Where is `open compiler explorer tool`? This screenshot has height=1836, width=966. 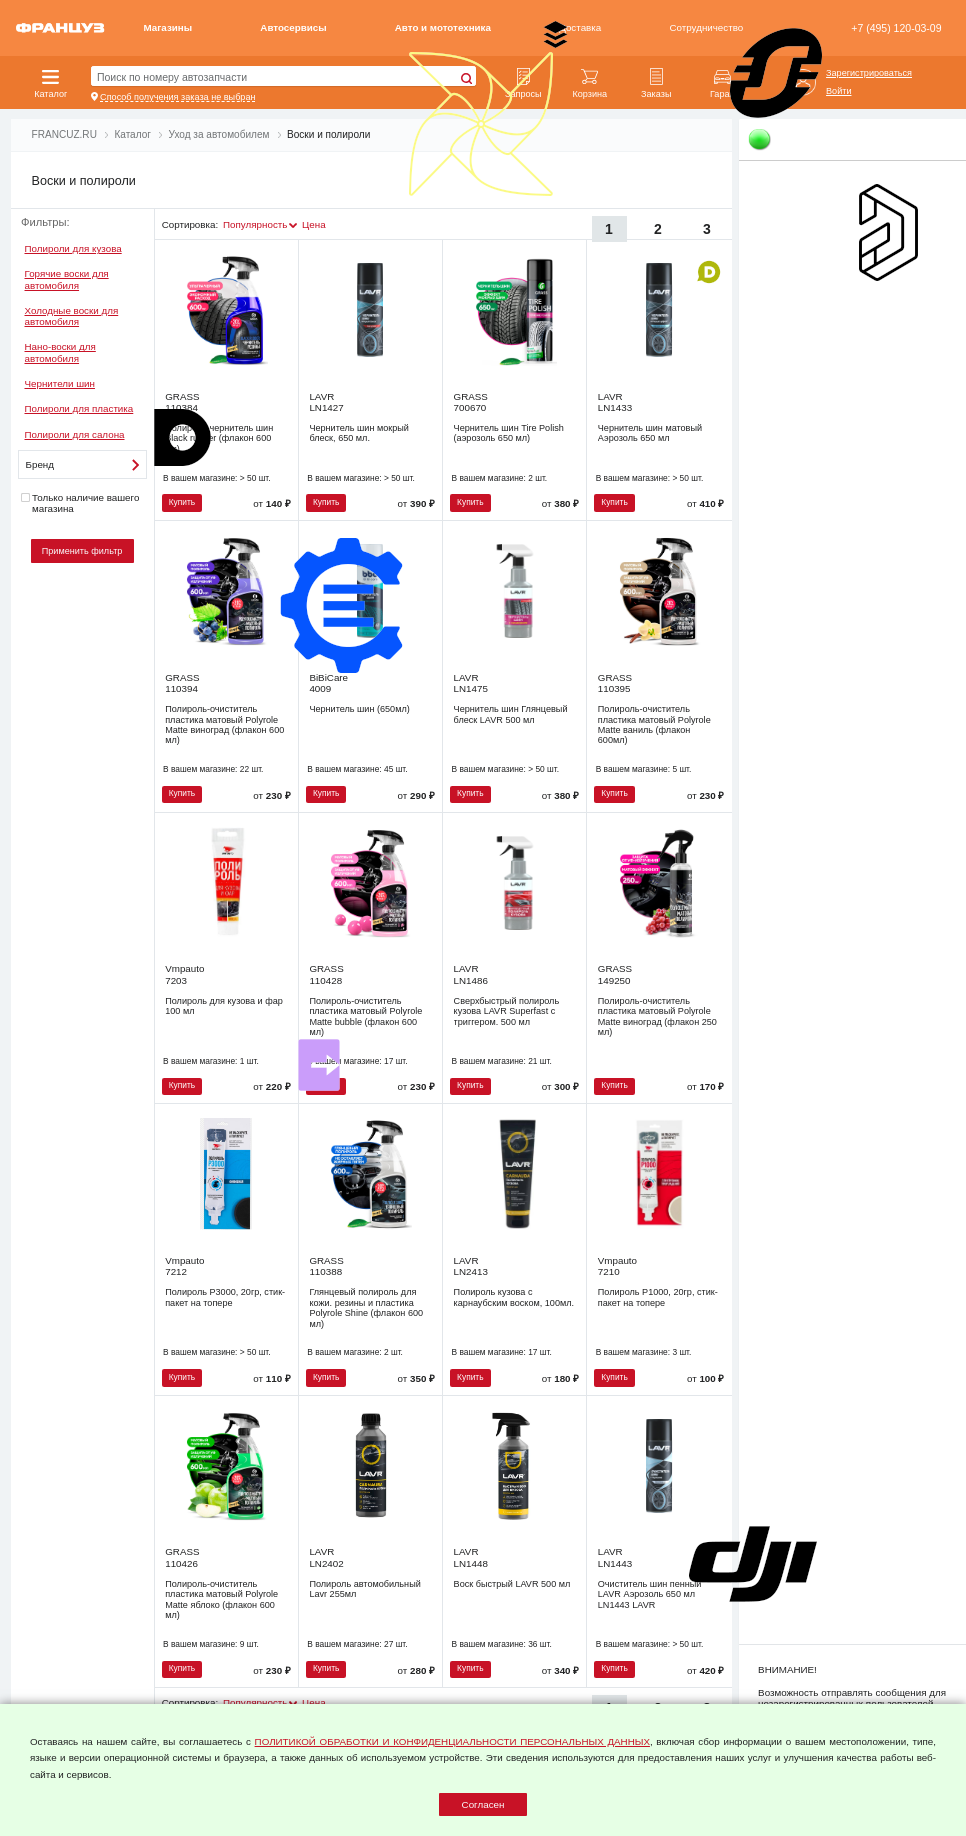 open compiler explorer tool is located at coordinates (341, 605).